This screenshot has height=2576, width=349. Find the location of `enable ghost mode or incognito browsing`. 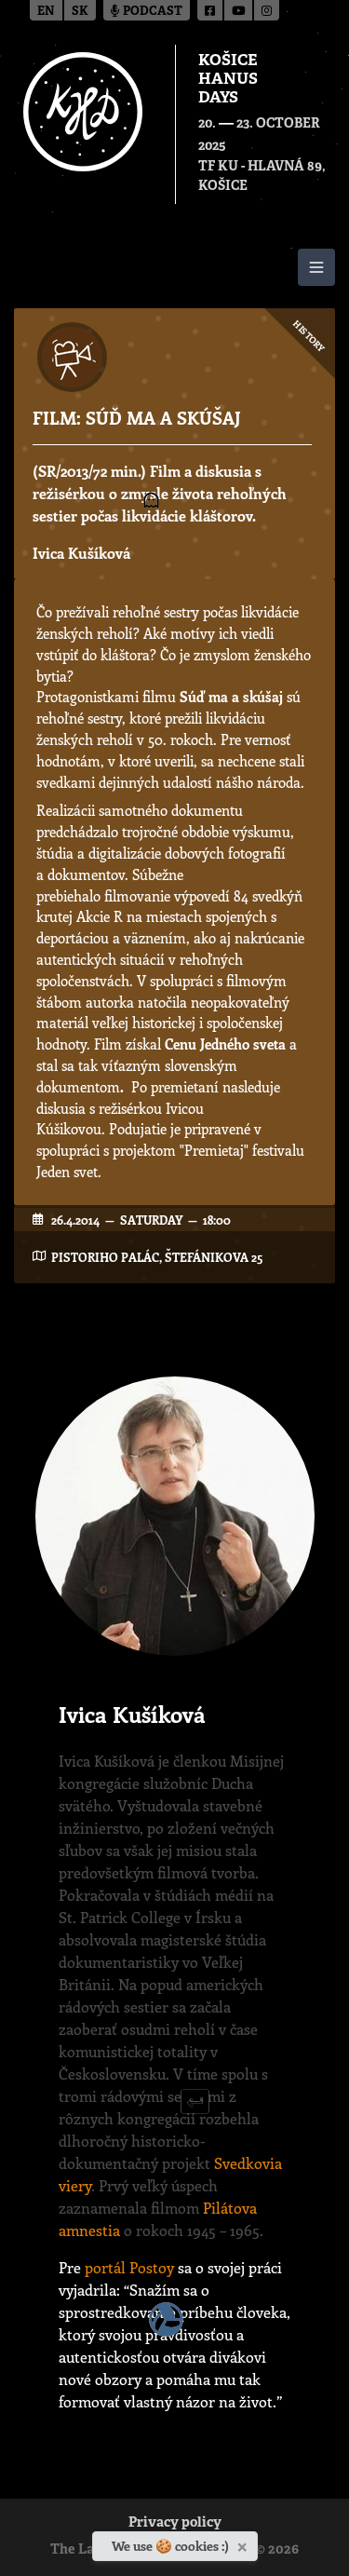

enable ghost mode or incognito browsing is located at coordinates (151, 500).